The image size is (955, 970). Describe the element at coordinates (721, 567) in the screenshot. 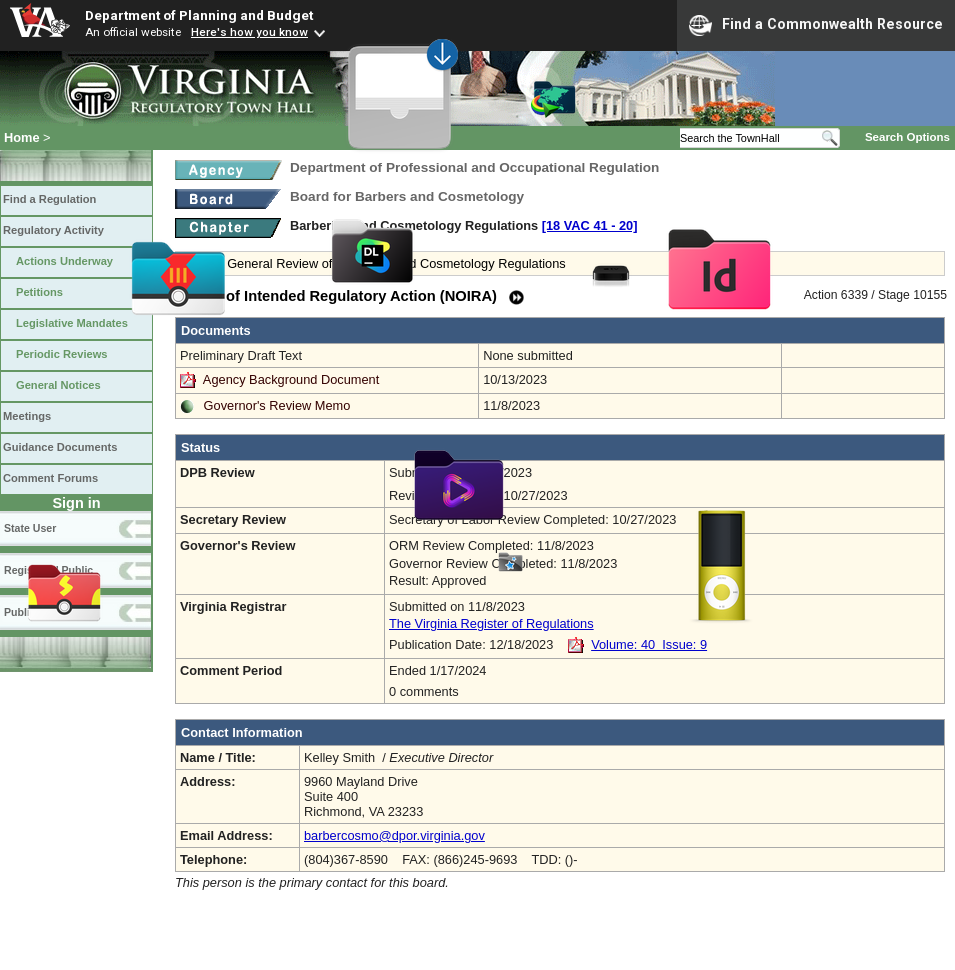

I see `iPod nano device in yellow` at that location.